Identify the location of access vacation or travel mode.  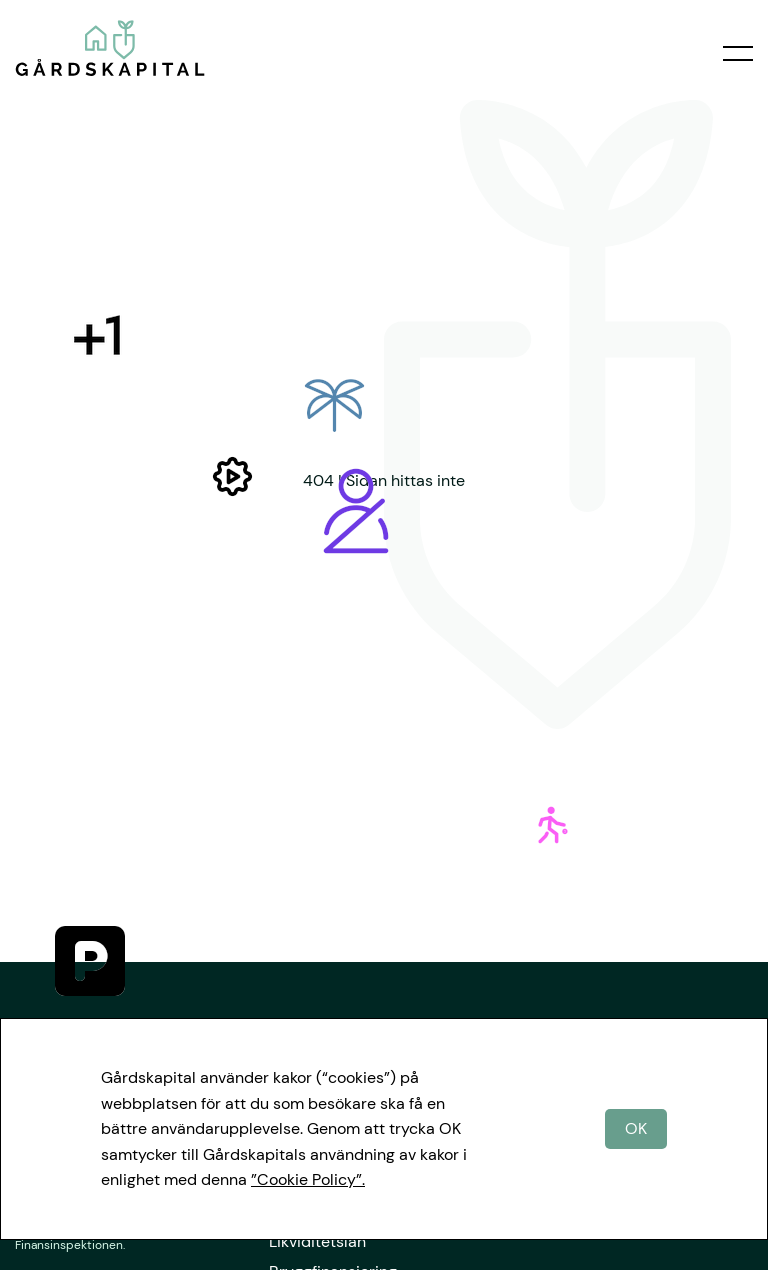
(334, 404).